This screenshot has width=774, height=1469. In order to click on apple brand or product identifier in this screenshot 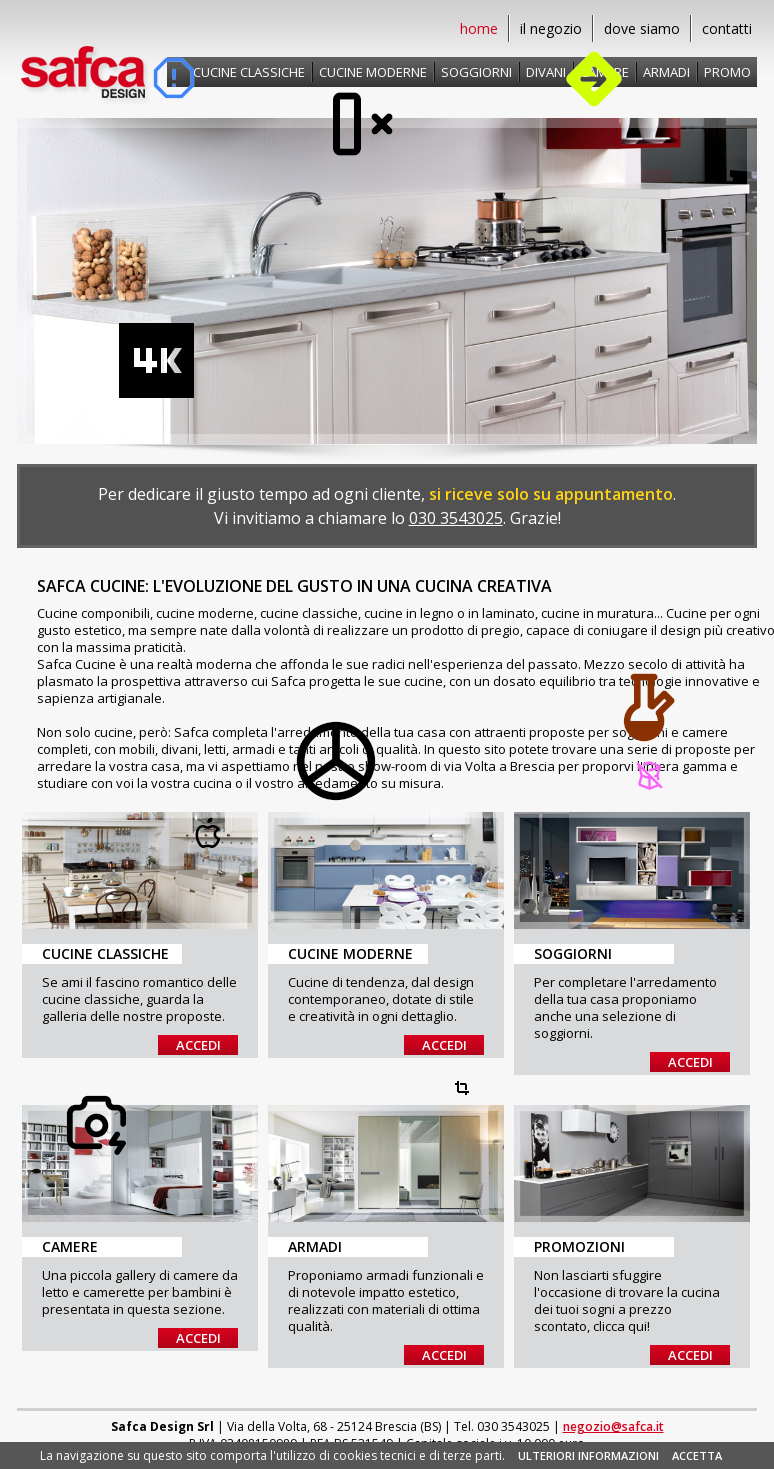, I will do `click(208, 833)`.